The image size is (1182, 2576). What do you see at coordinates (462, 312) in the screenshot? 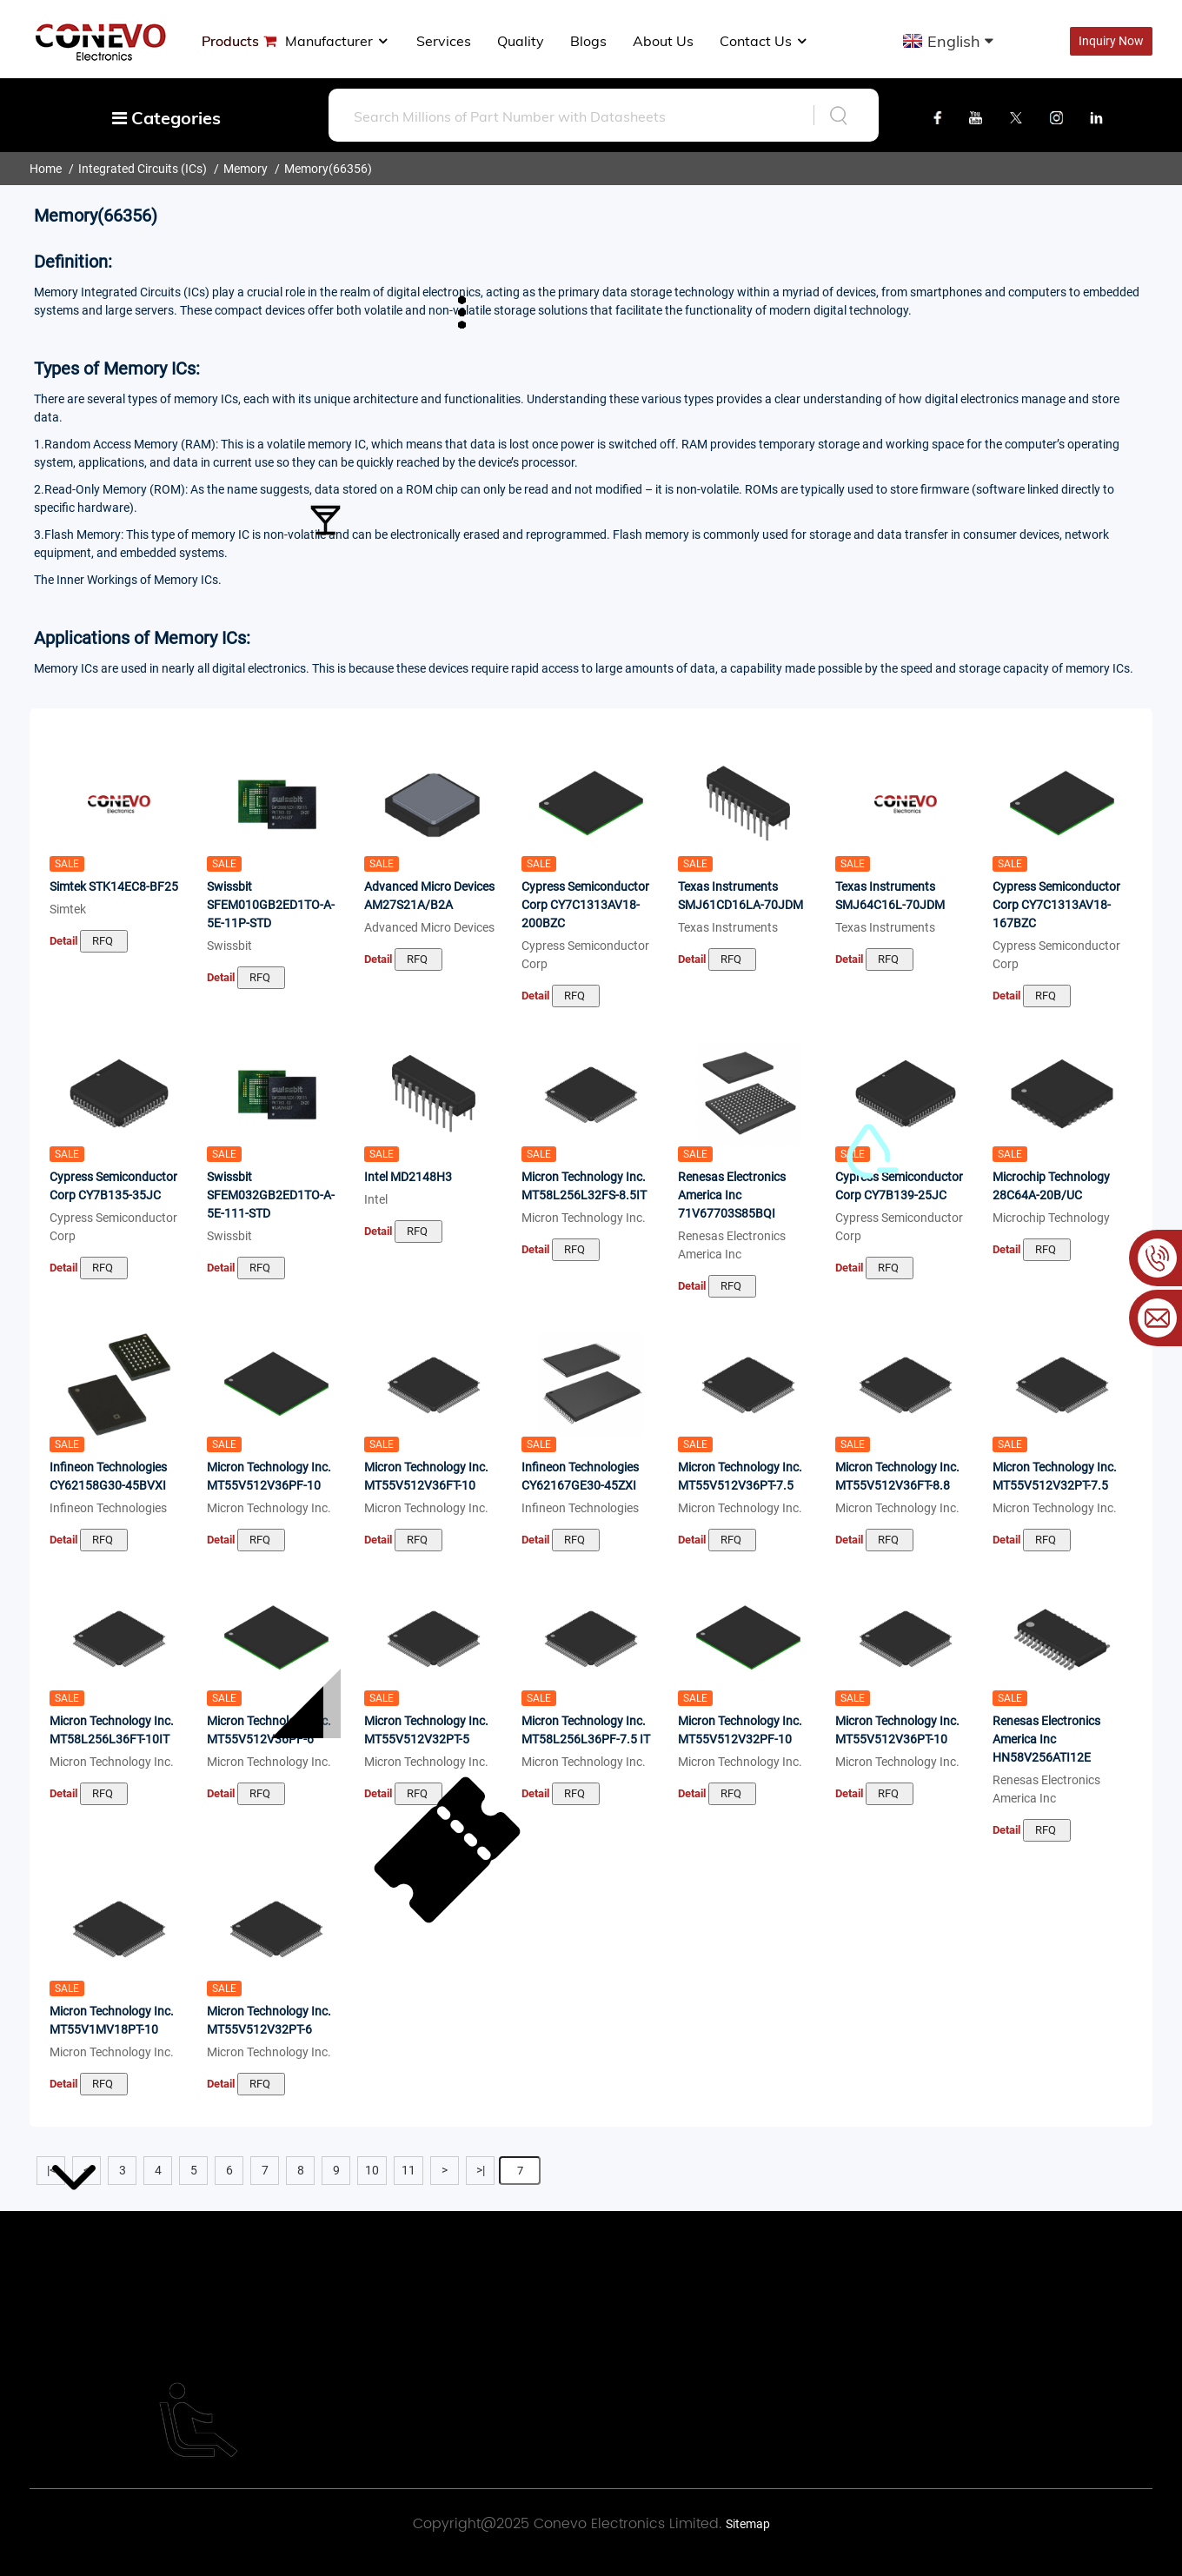
I see `open additional options menu` at bounding box center [462, 312].